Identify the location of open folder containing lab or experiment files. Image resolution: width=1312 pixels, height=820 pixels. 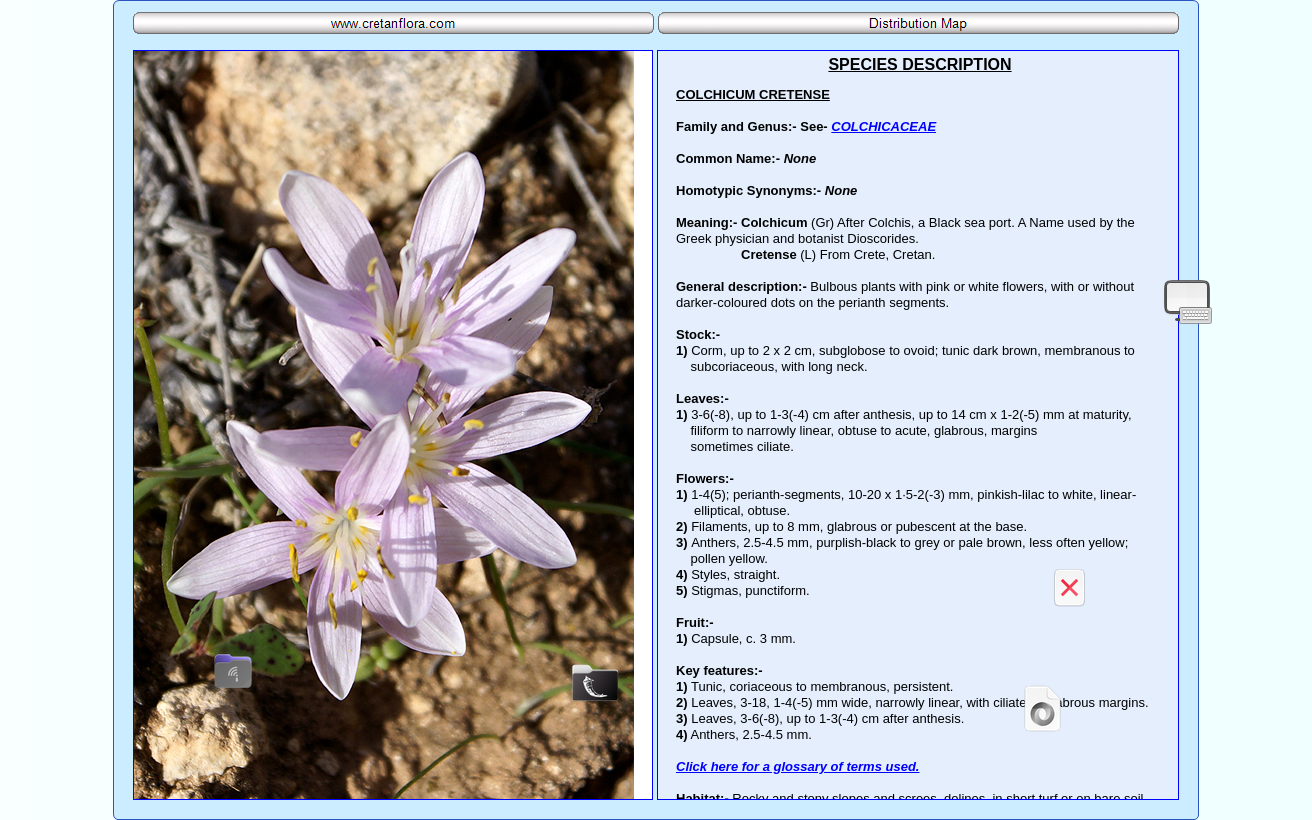
(595, 684).